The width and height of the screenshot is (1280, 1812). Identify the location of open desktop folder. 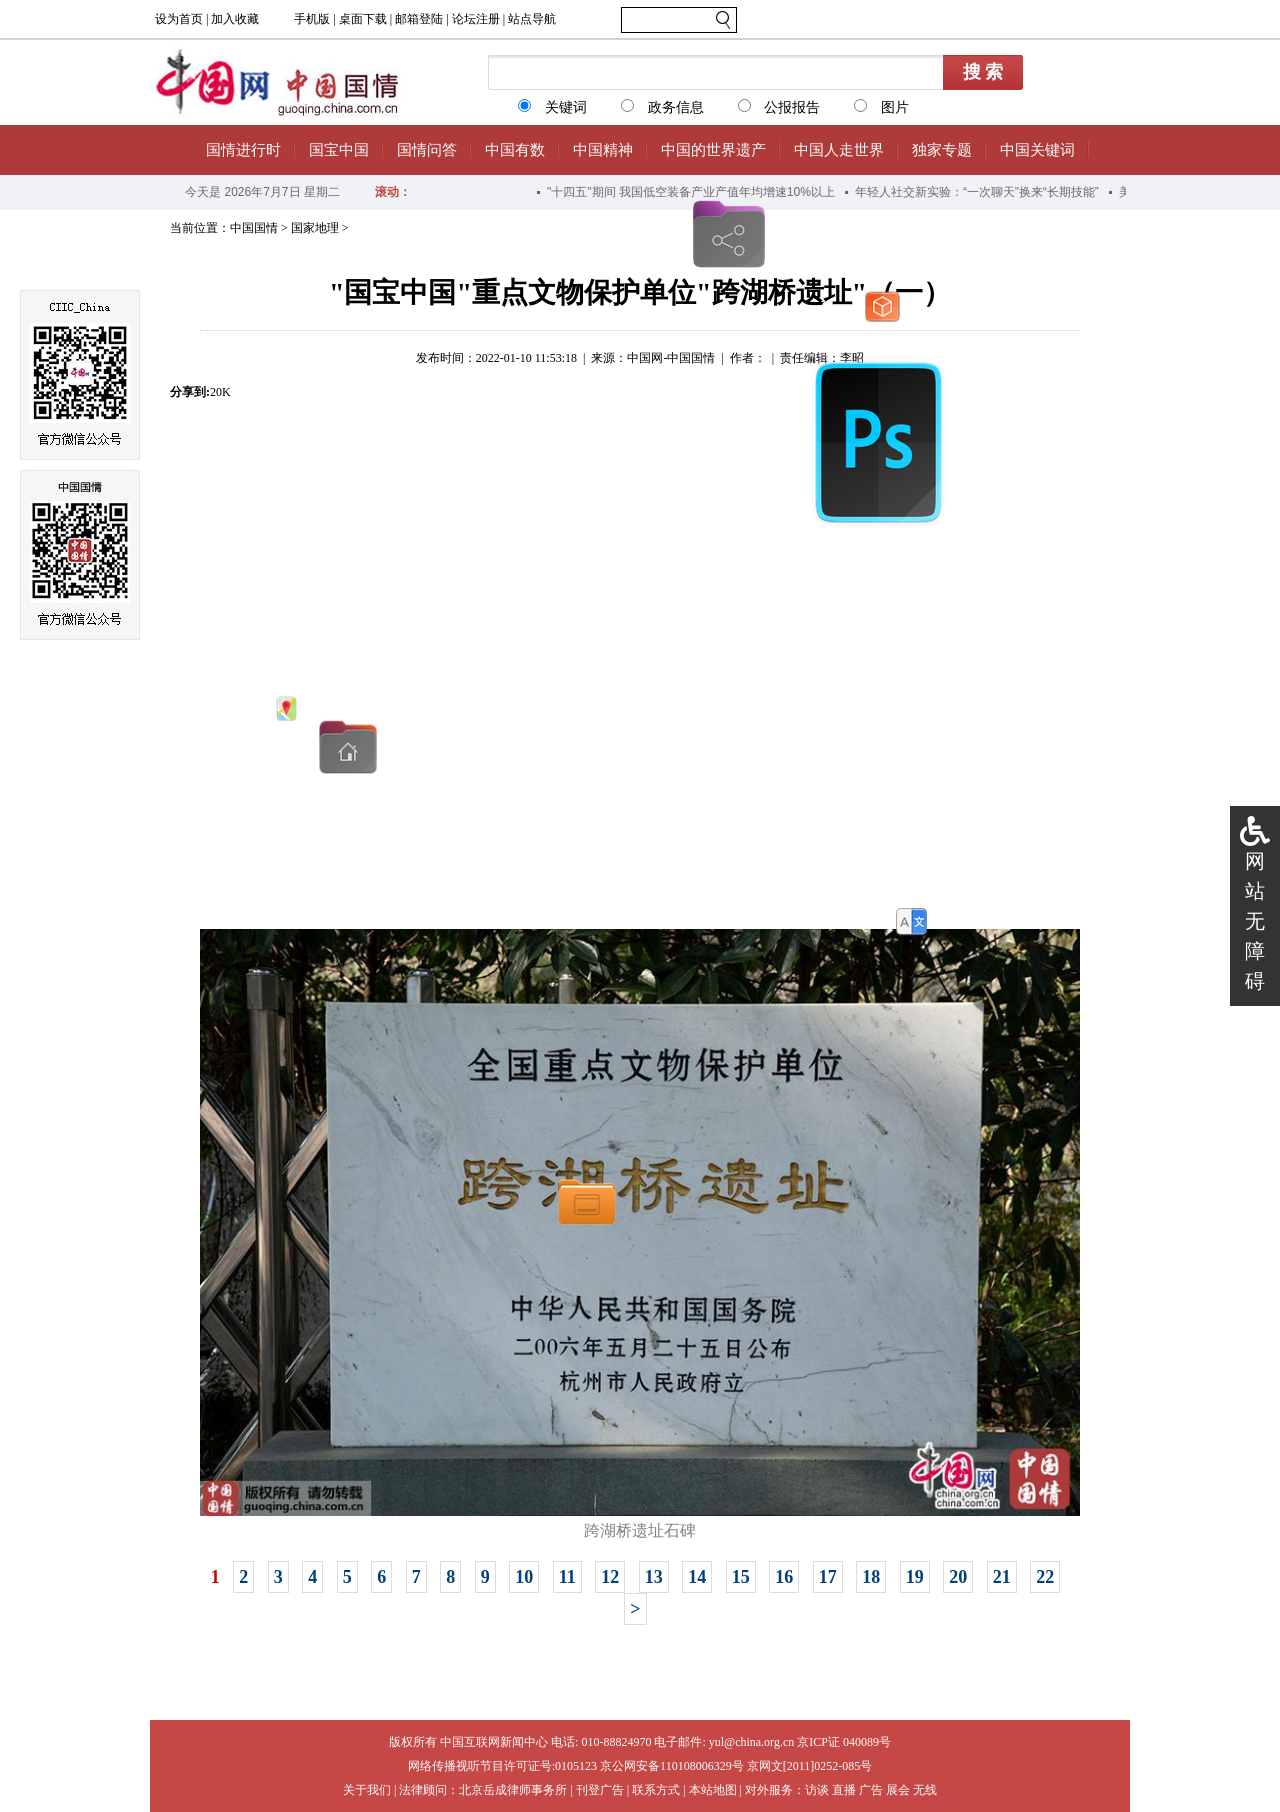
(587, 1202).